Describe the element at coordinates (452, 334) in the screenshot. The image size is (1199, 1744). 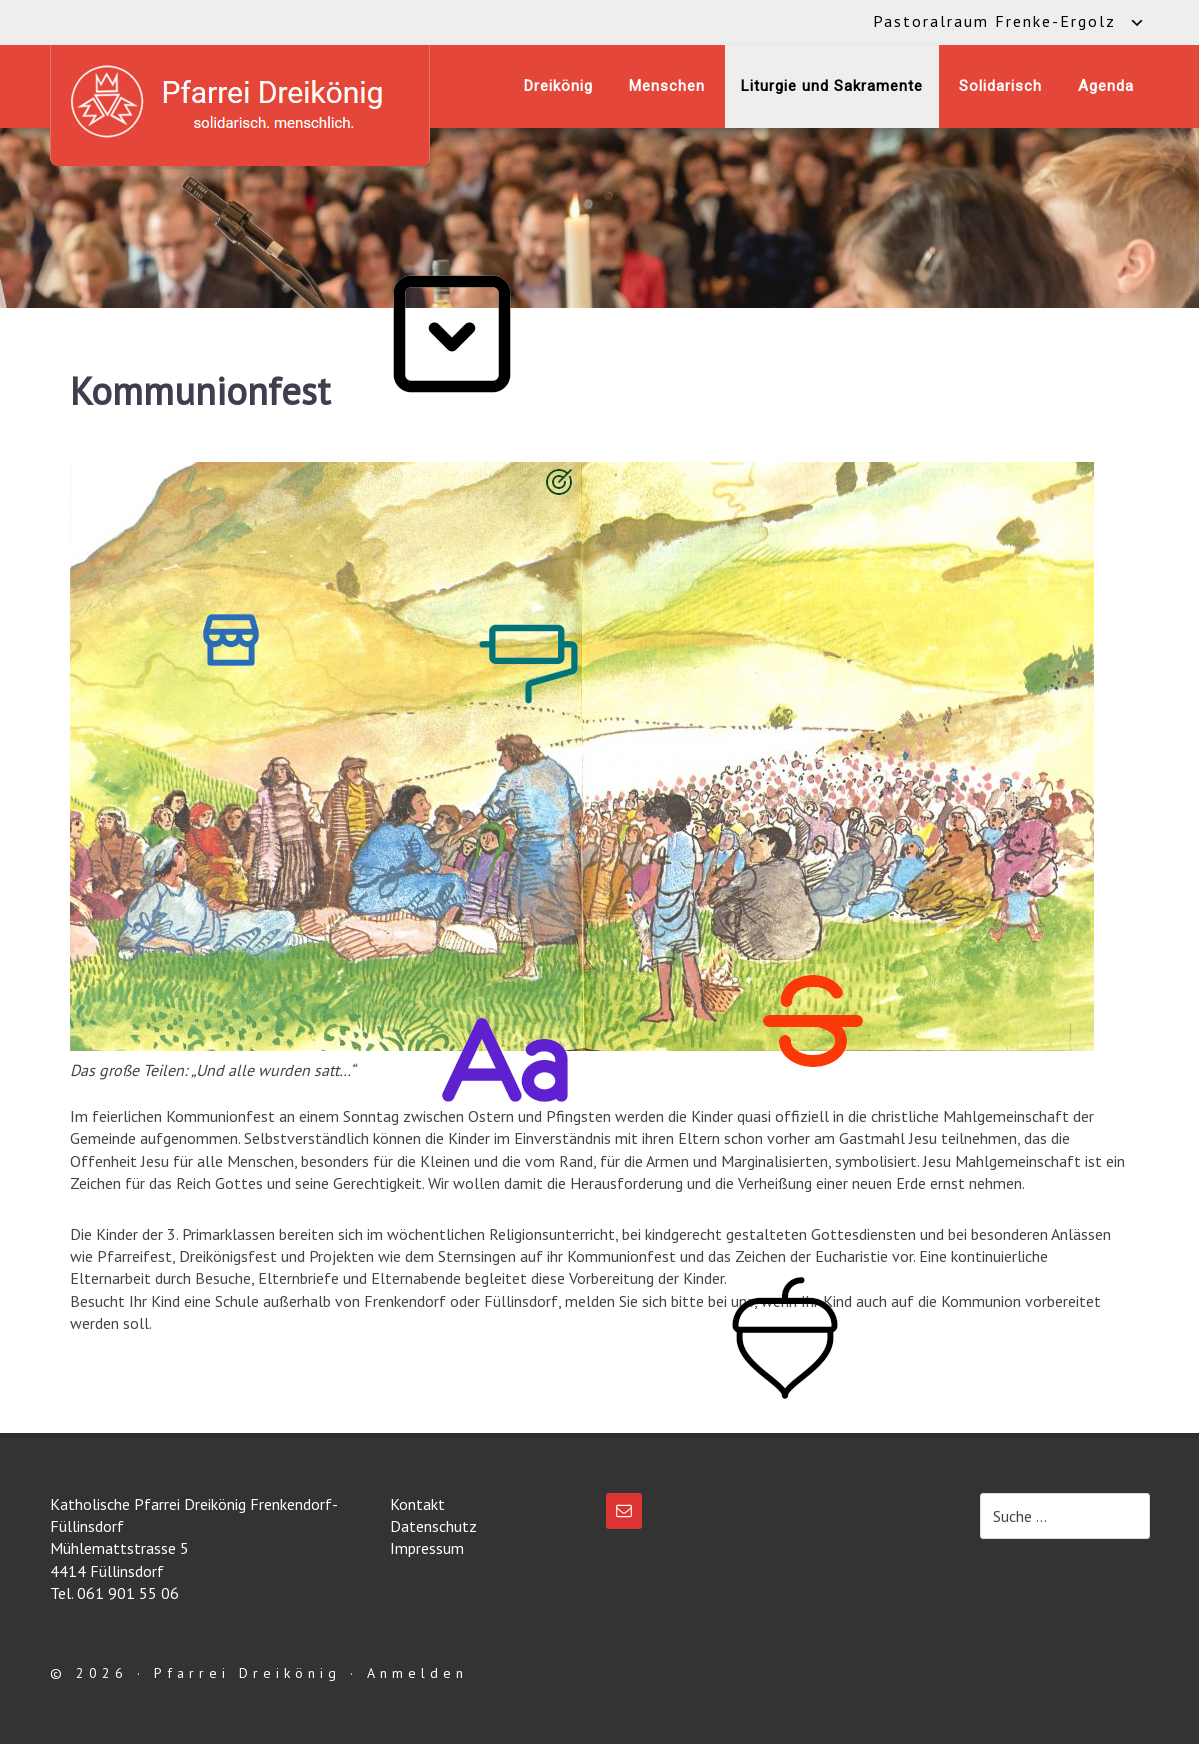
I see `open a dropdown menu` at that location.